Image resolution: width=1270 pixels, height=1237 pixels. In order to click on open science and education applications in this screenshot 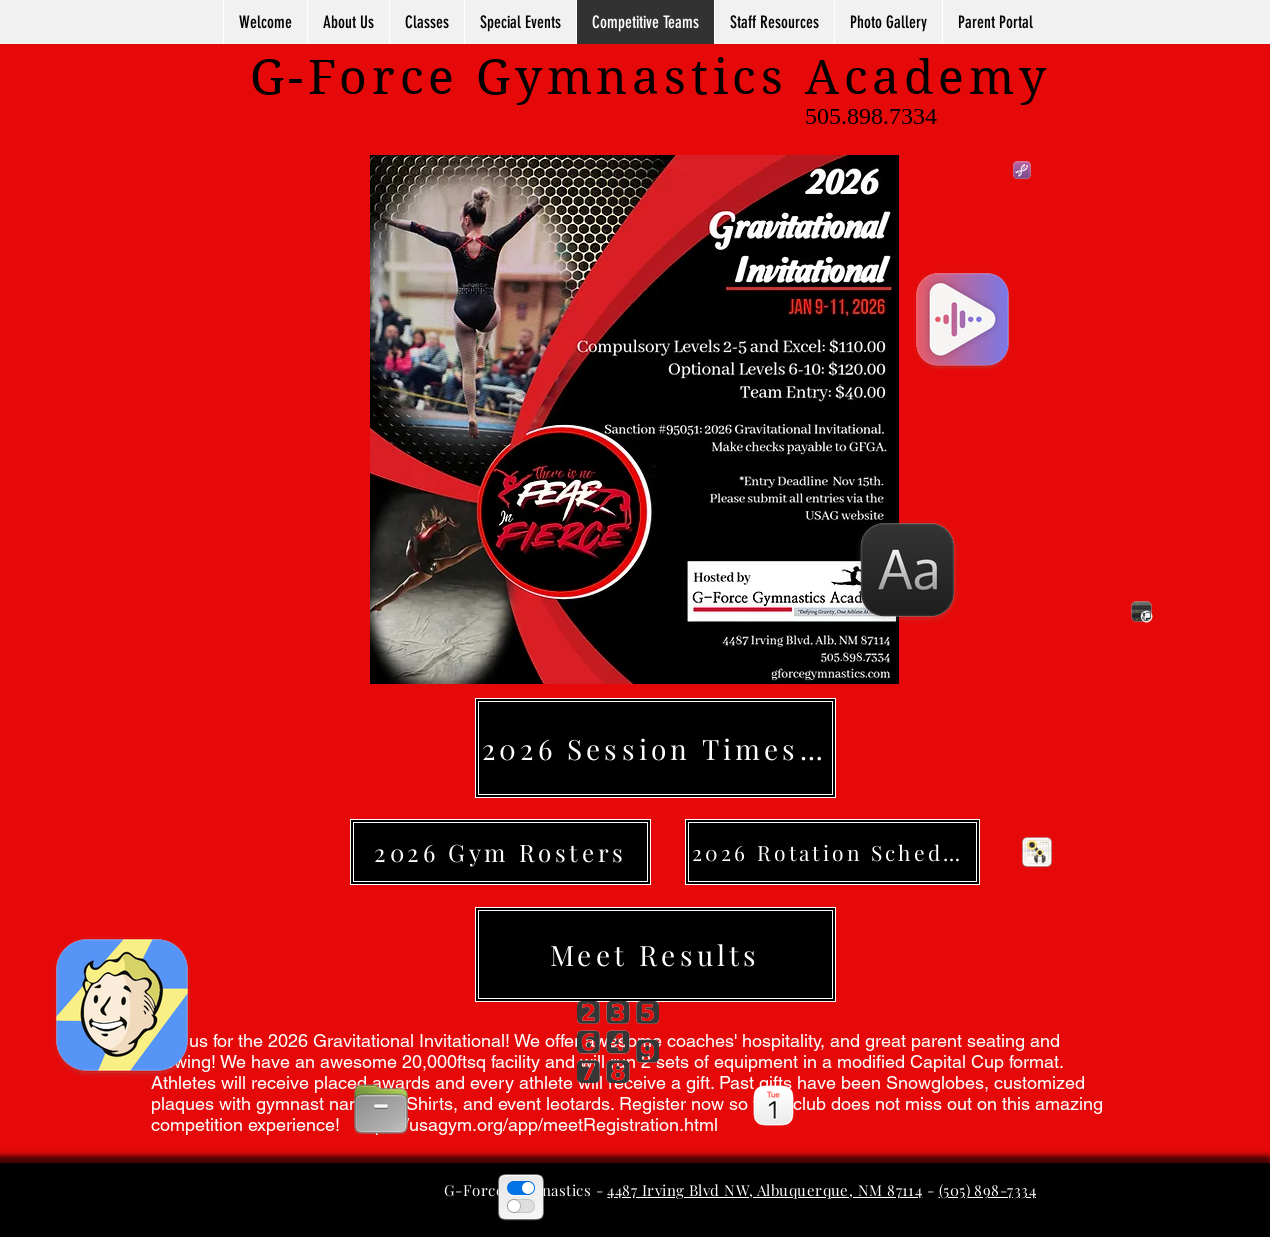, I will do `click(1022, 170)`.